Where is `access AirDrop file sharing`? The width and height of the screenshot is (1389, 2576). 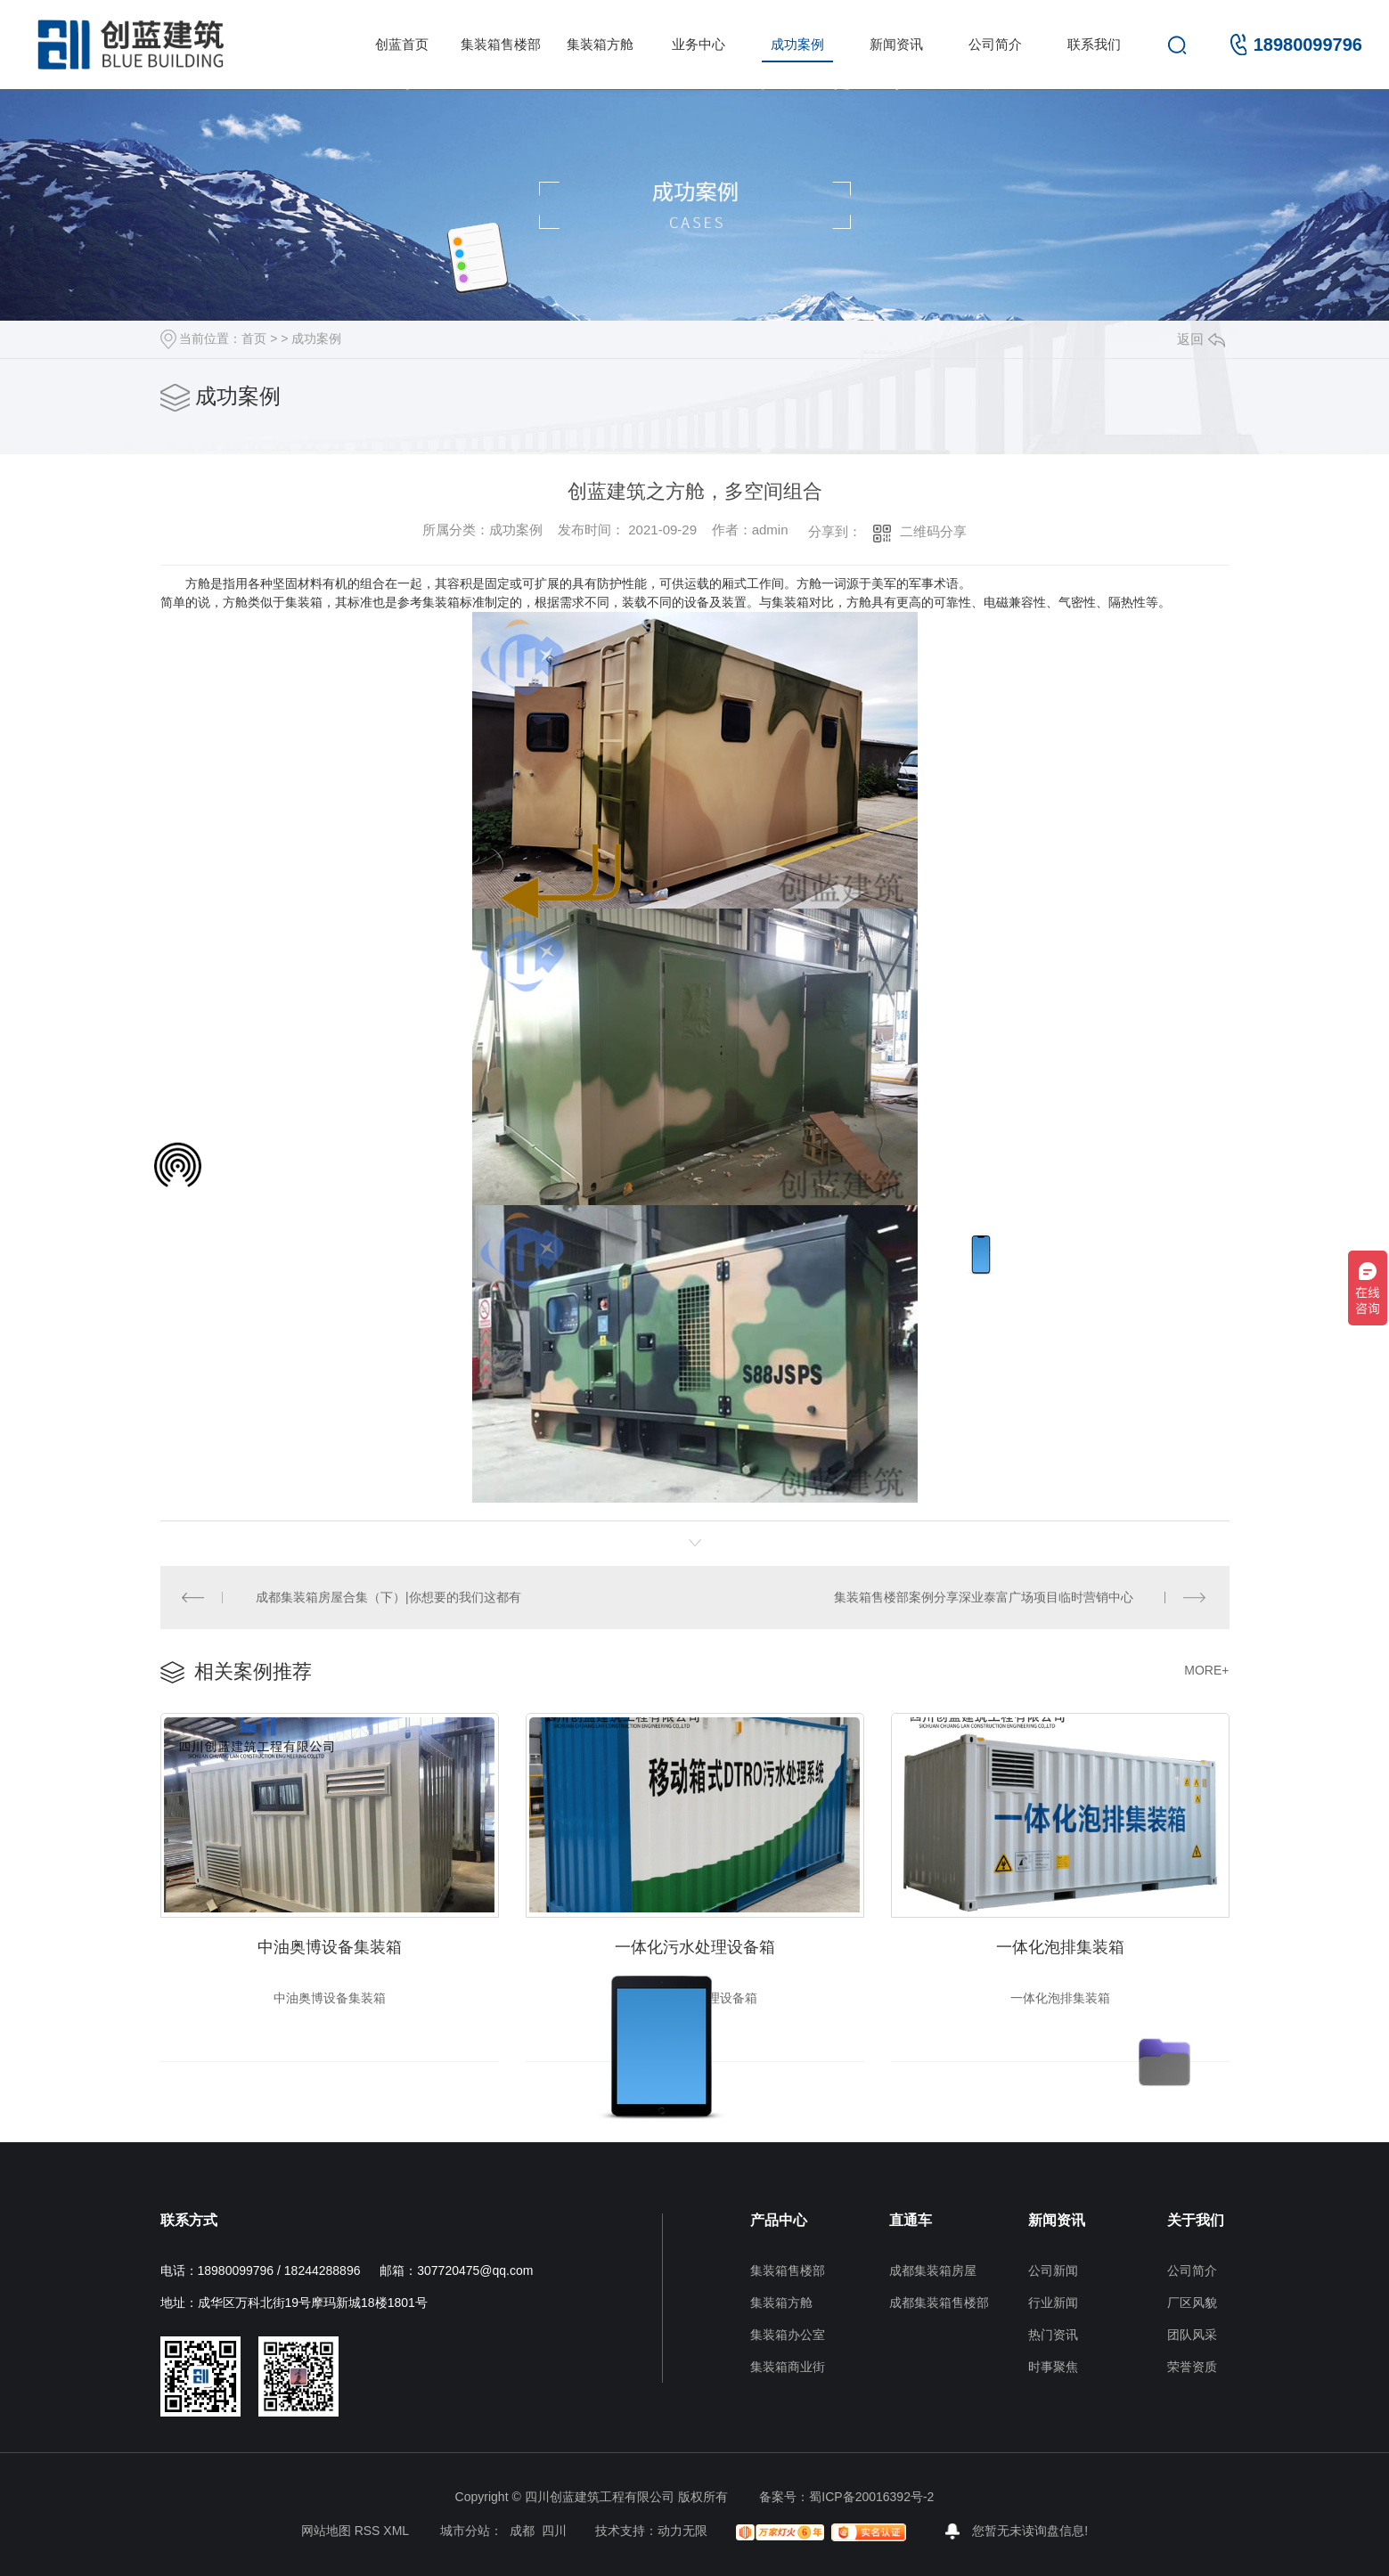 access AirDrop file sharing is located at coordinates (177, 1164).